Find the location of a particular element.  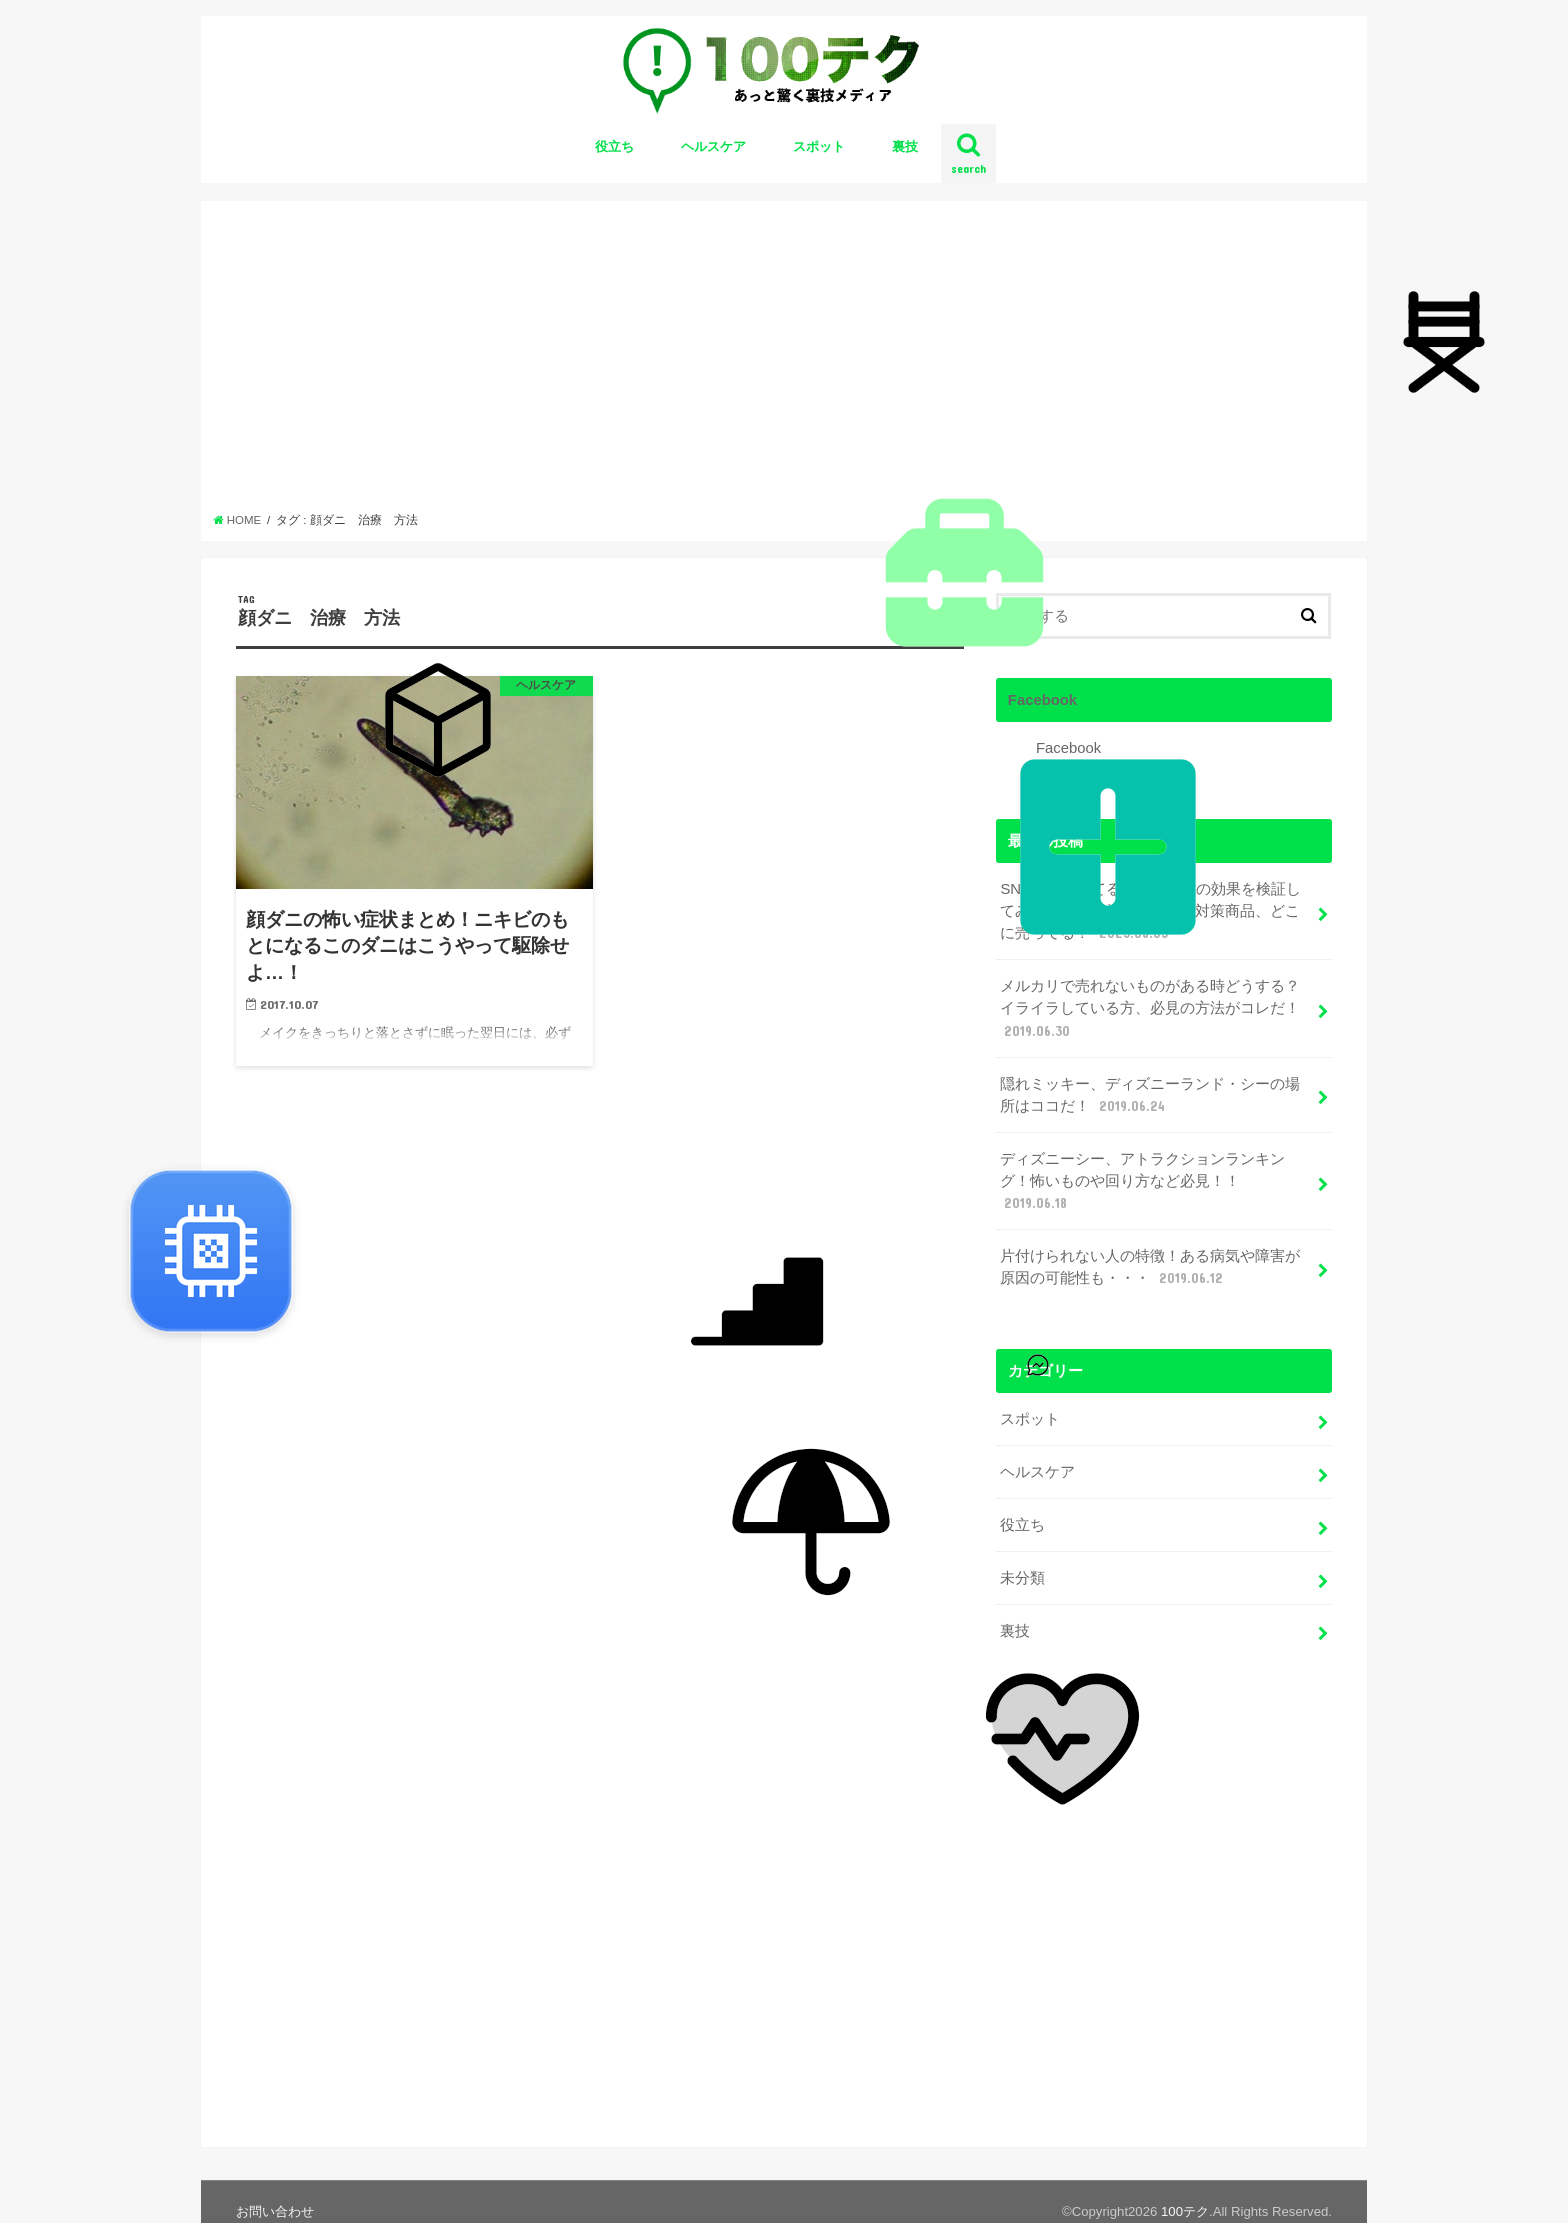

view step count or fitness progress is located at coordinates (761, 1301).